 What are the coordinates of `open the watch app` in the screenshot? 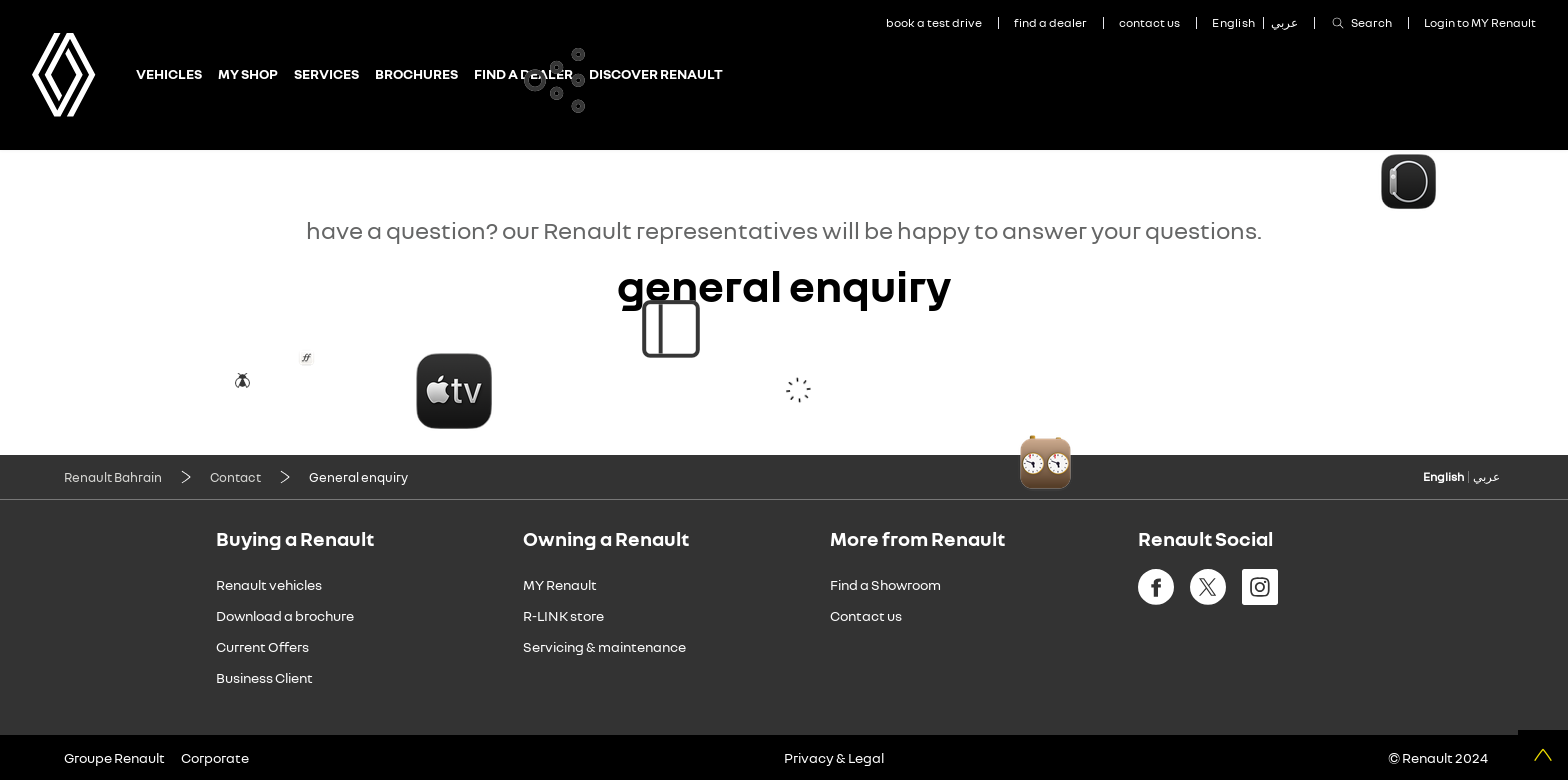 It's located at (1408, 181).